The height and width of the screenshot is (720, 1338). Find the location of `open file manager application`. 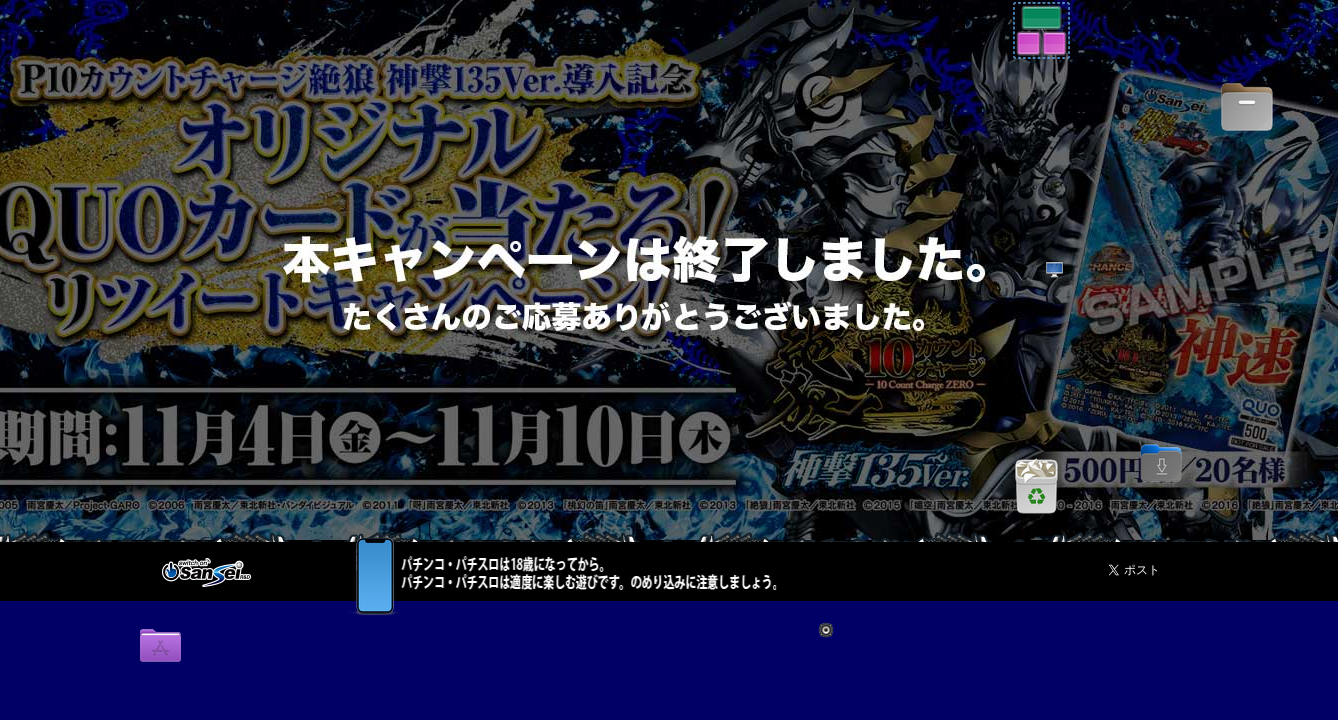

open file manager application is located at coordinates (1247, 107).